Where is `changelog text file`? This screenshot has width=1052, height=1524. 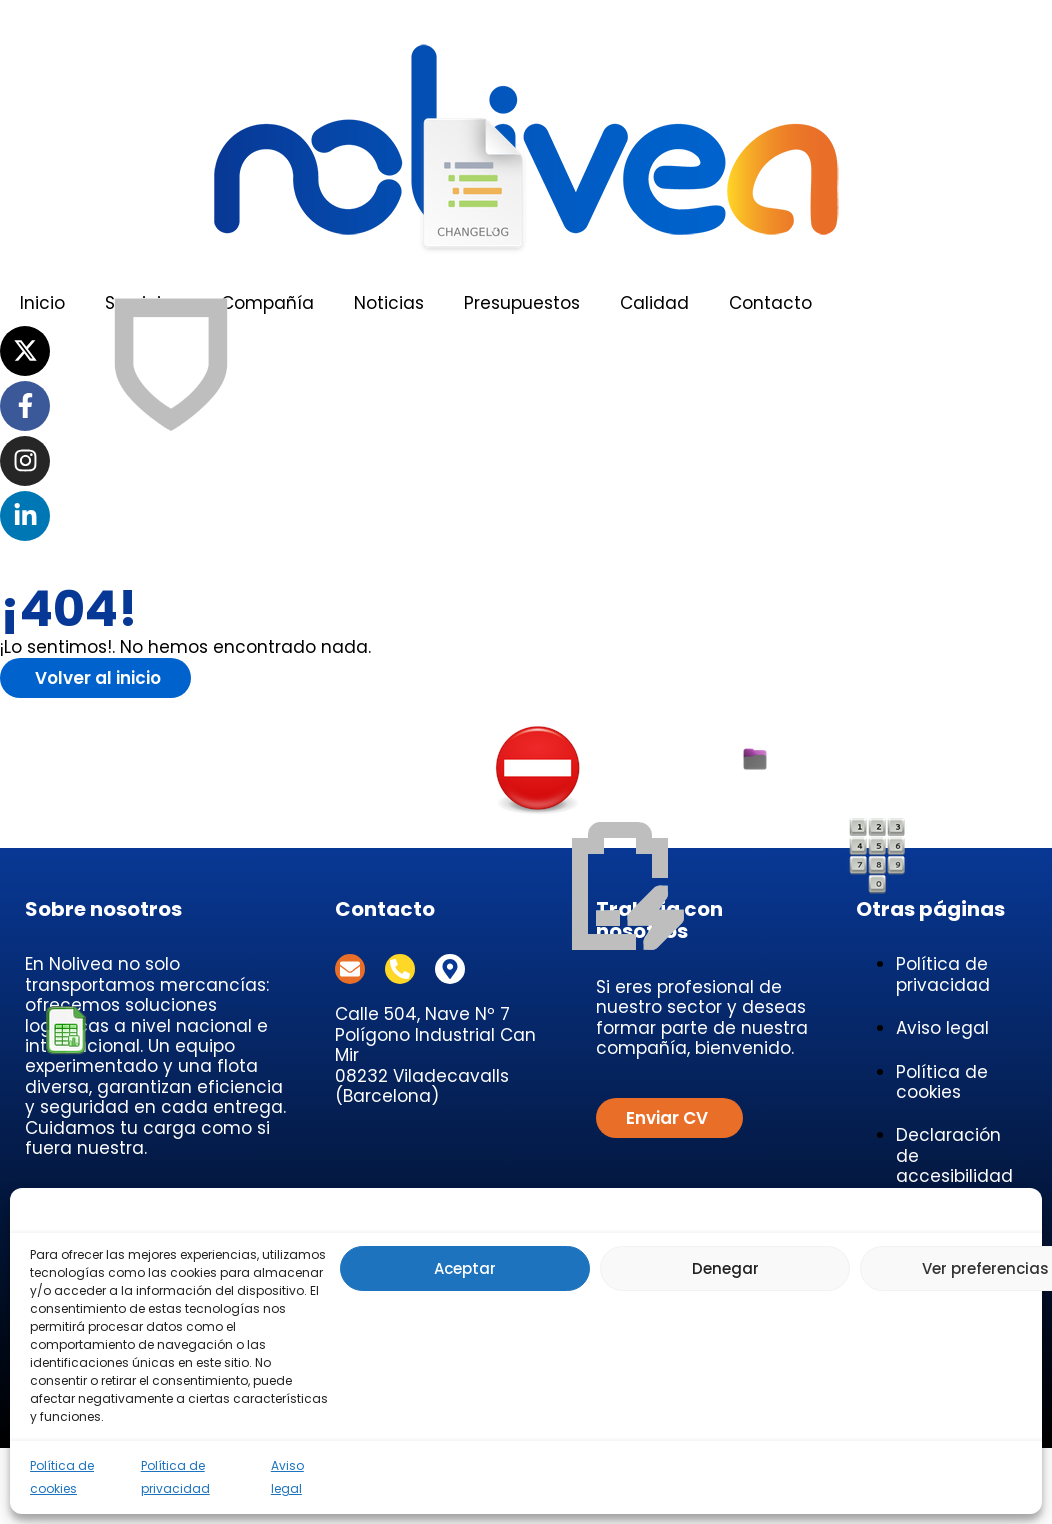
changelog text file is located at coordinates (473, 185).